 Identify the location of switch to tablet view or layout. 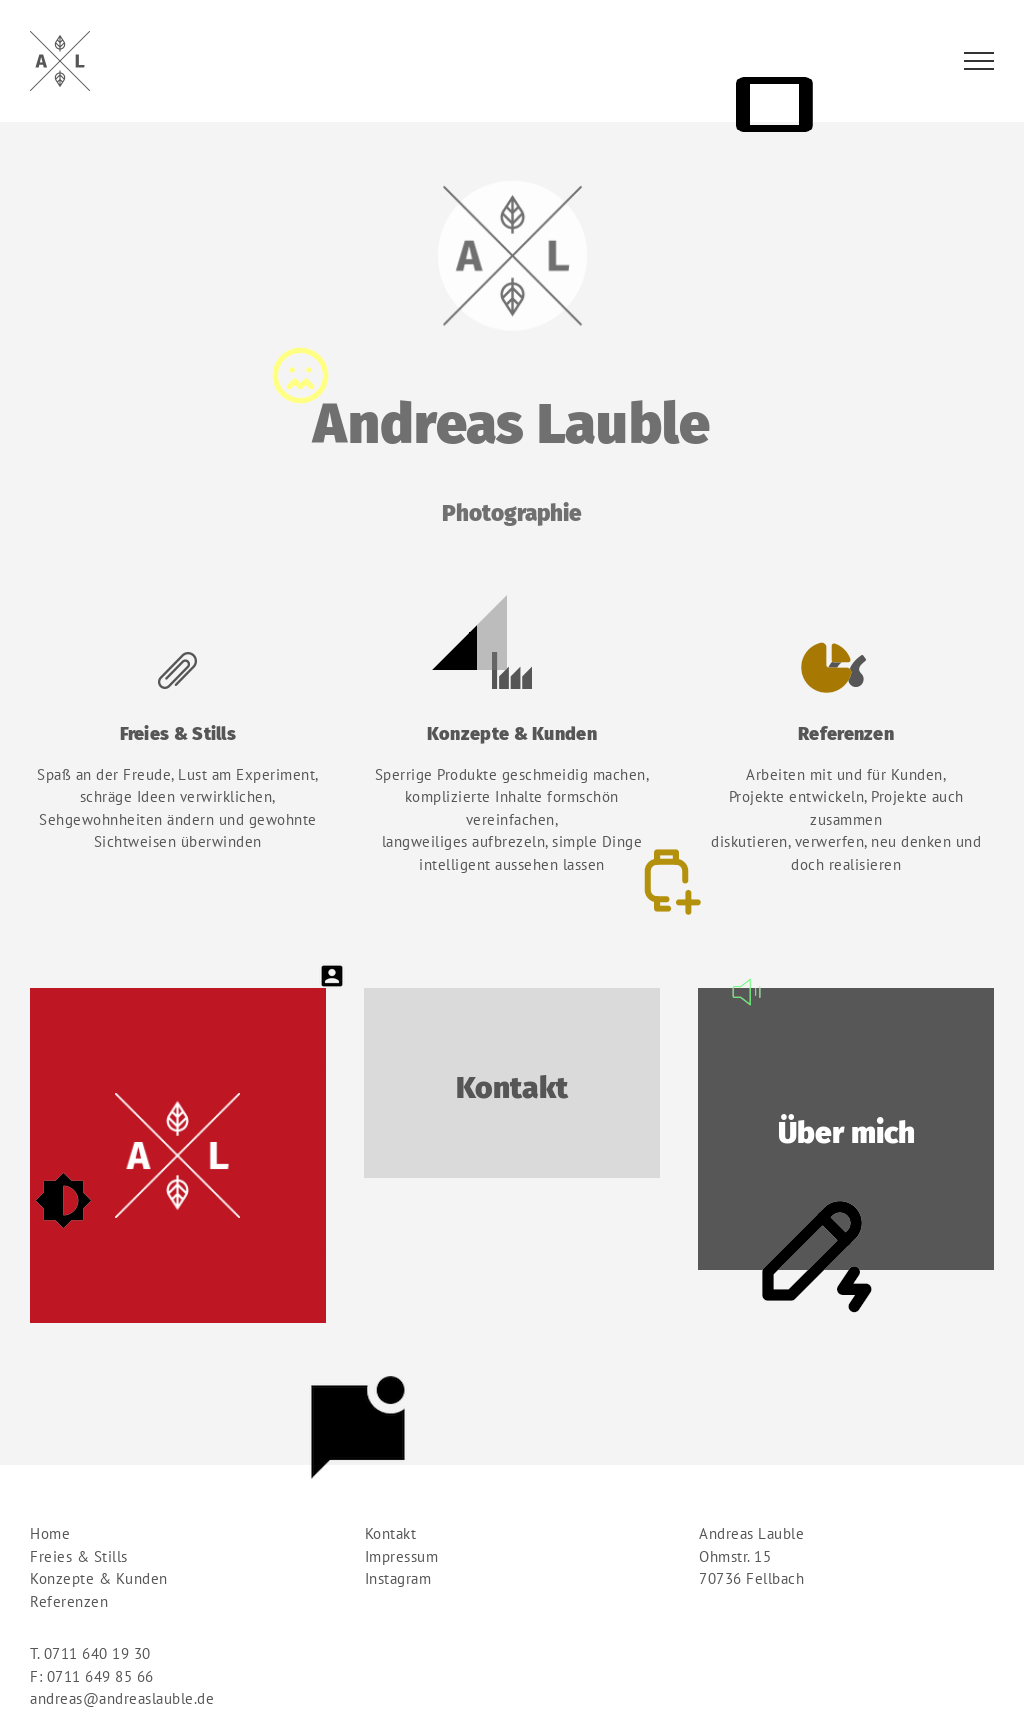
(774, 104).